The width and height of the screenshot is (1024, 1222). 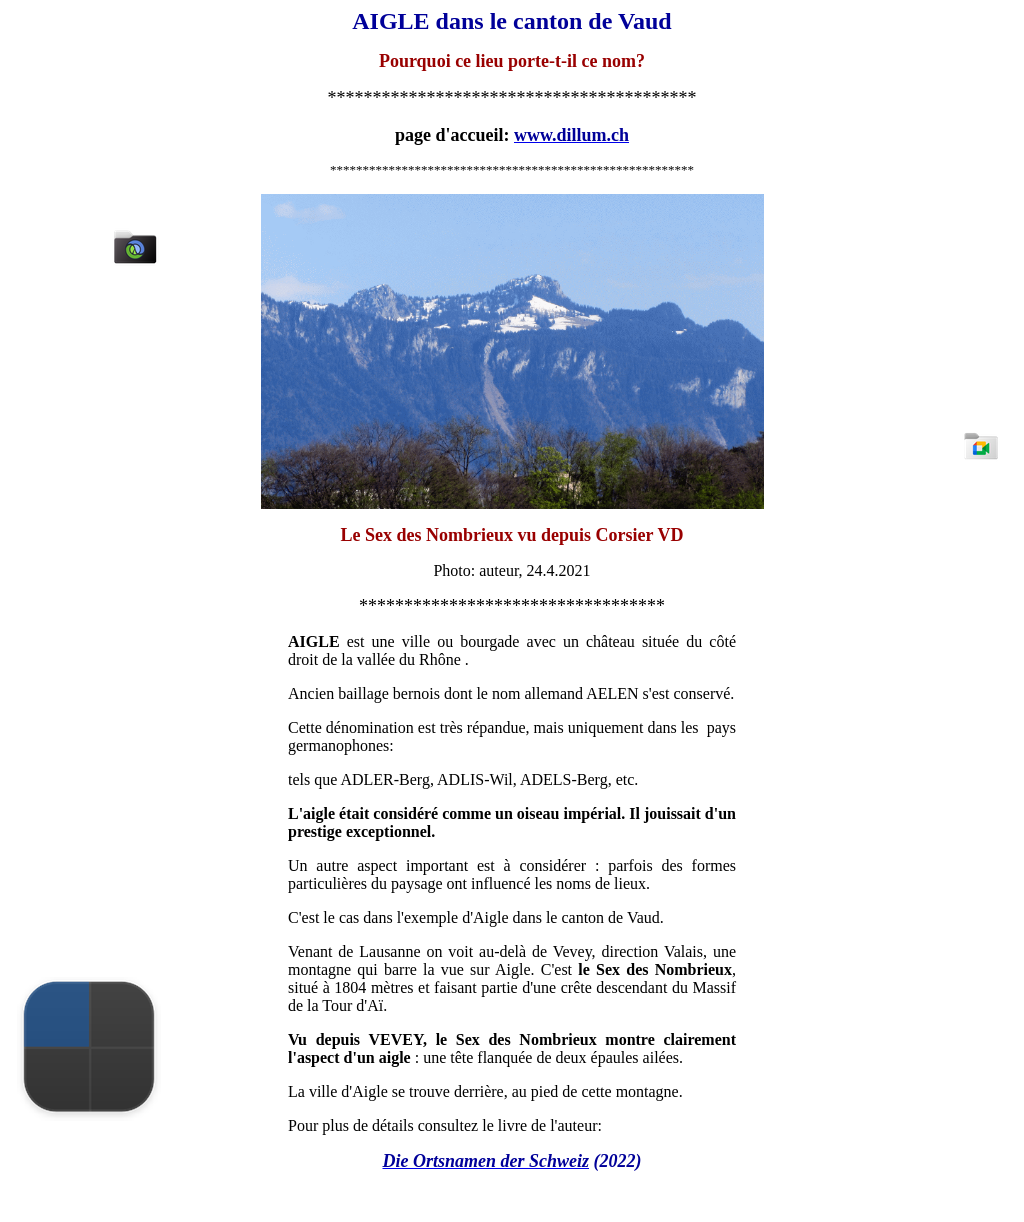 What do you see at coordinates (89, 1049) in the screenshot?
I see `configure desktop workspace settings` at bounding box center [89, 1049].